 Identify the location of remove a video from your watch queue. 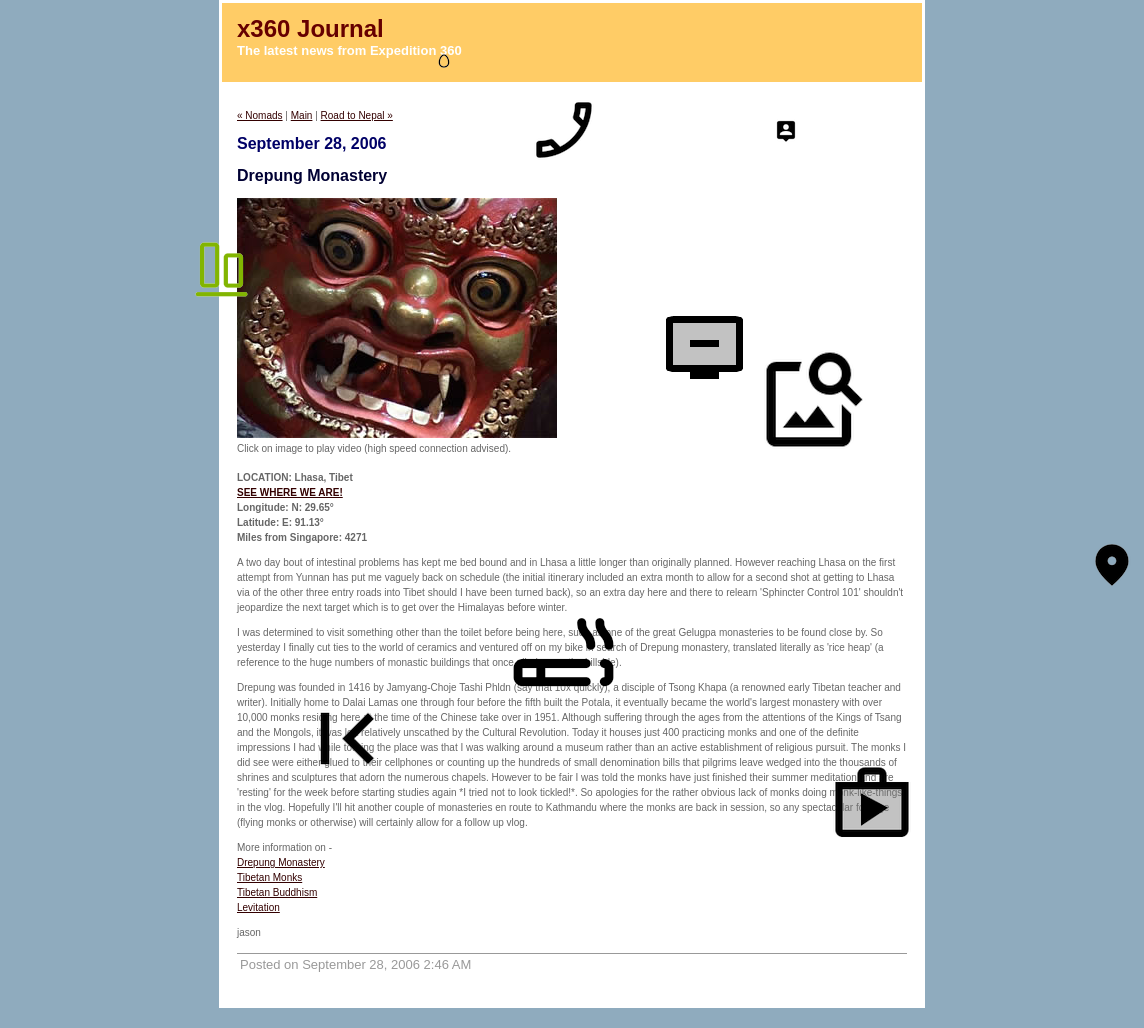
(704, 347).